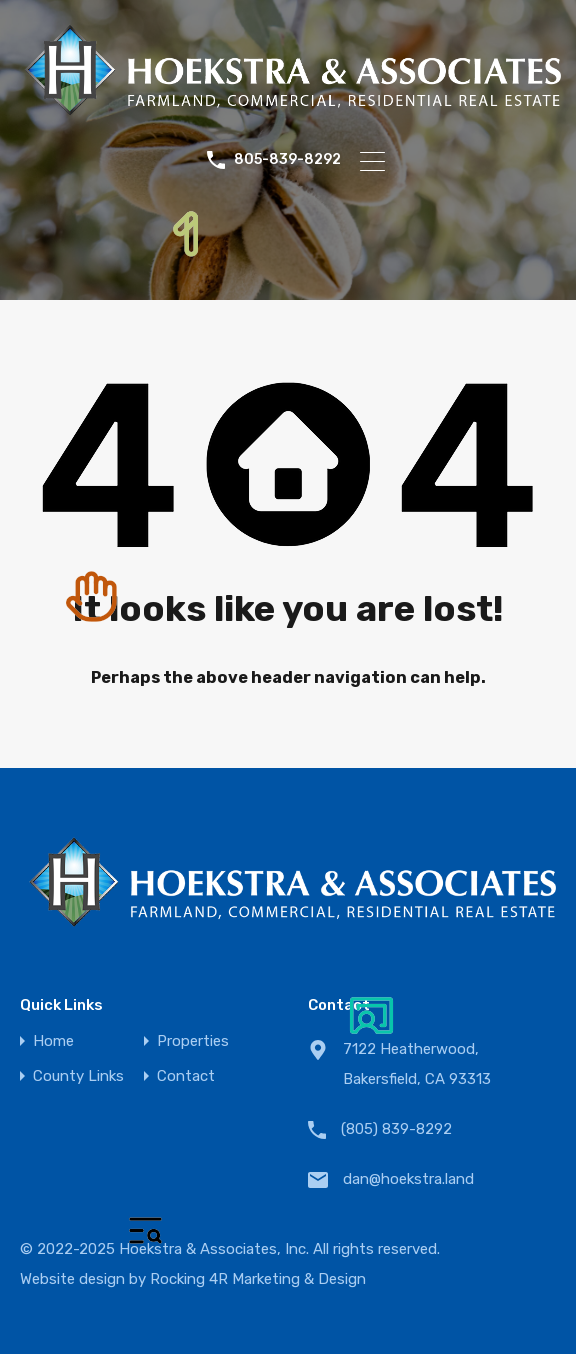 Image resolution: width=576 pixels, height=1354 pixels. What do you see at coordinates (371, 1015) in the screenshot?
I see `access teaching or presentation mode` at bounding box center [371, 1015].